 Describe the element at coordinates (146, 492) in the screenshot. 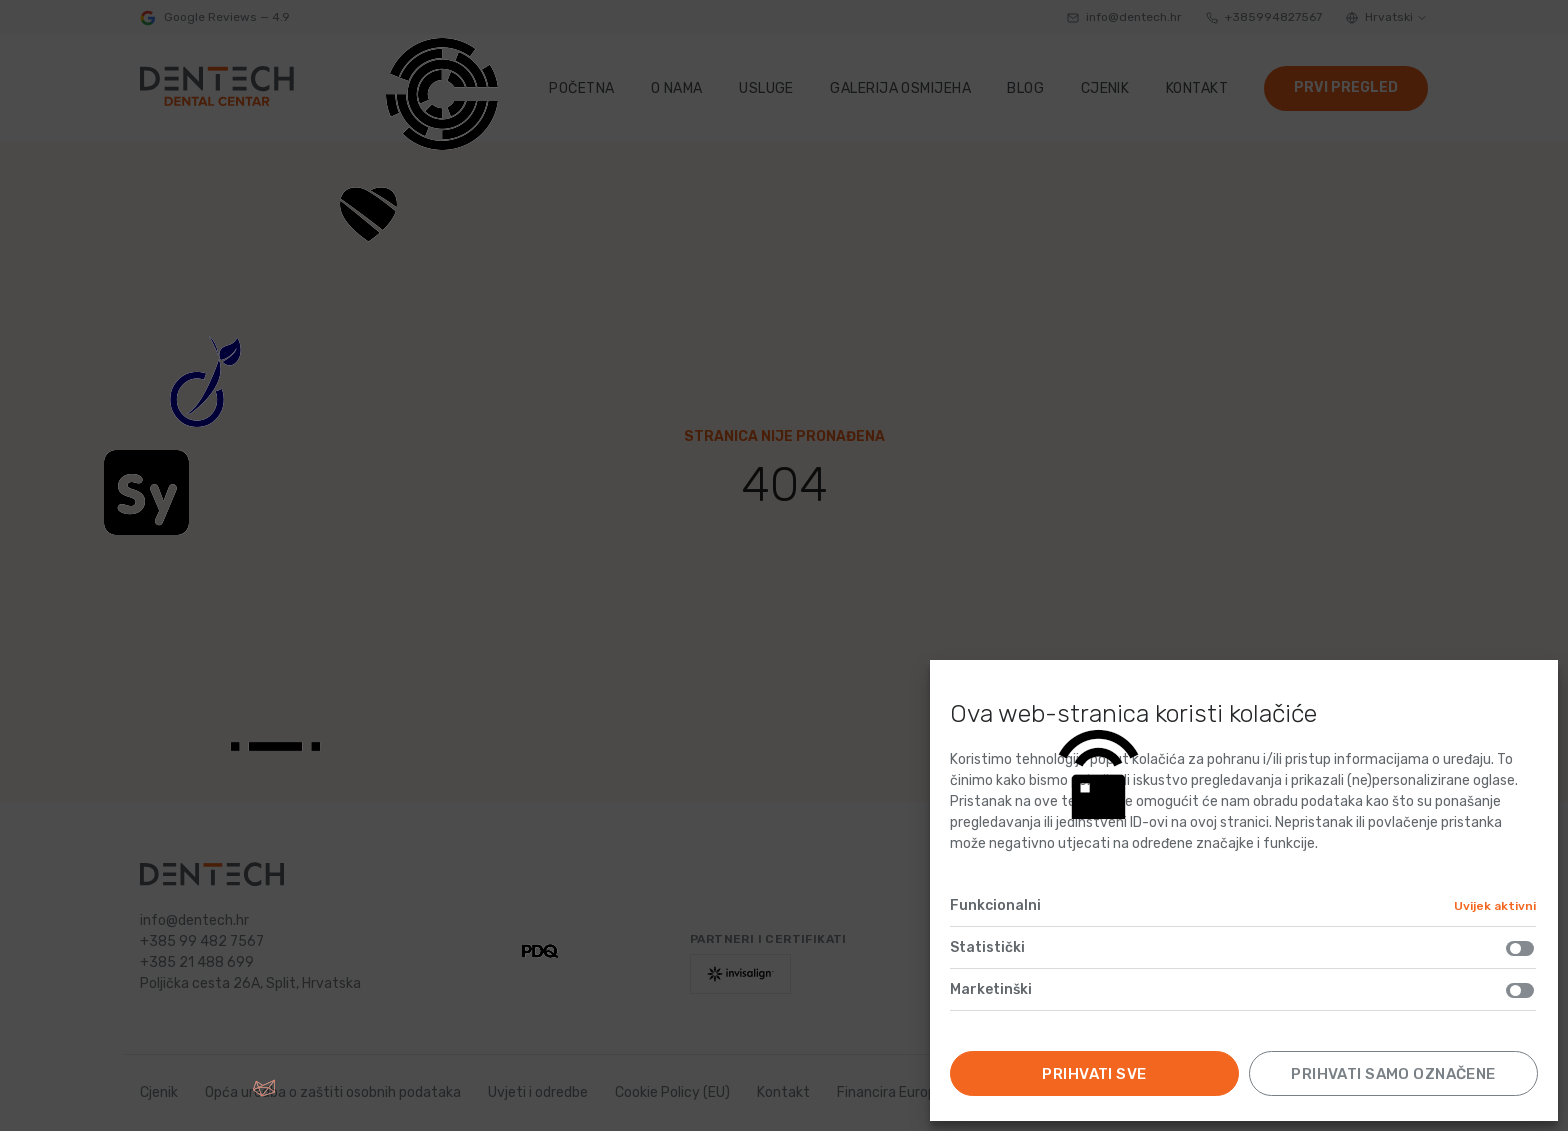

I see `open symbolab math solver app` at that location.